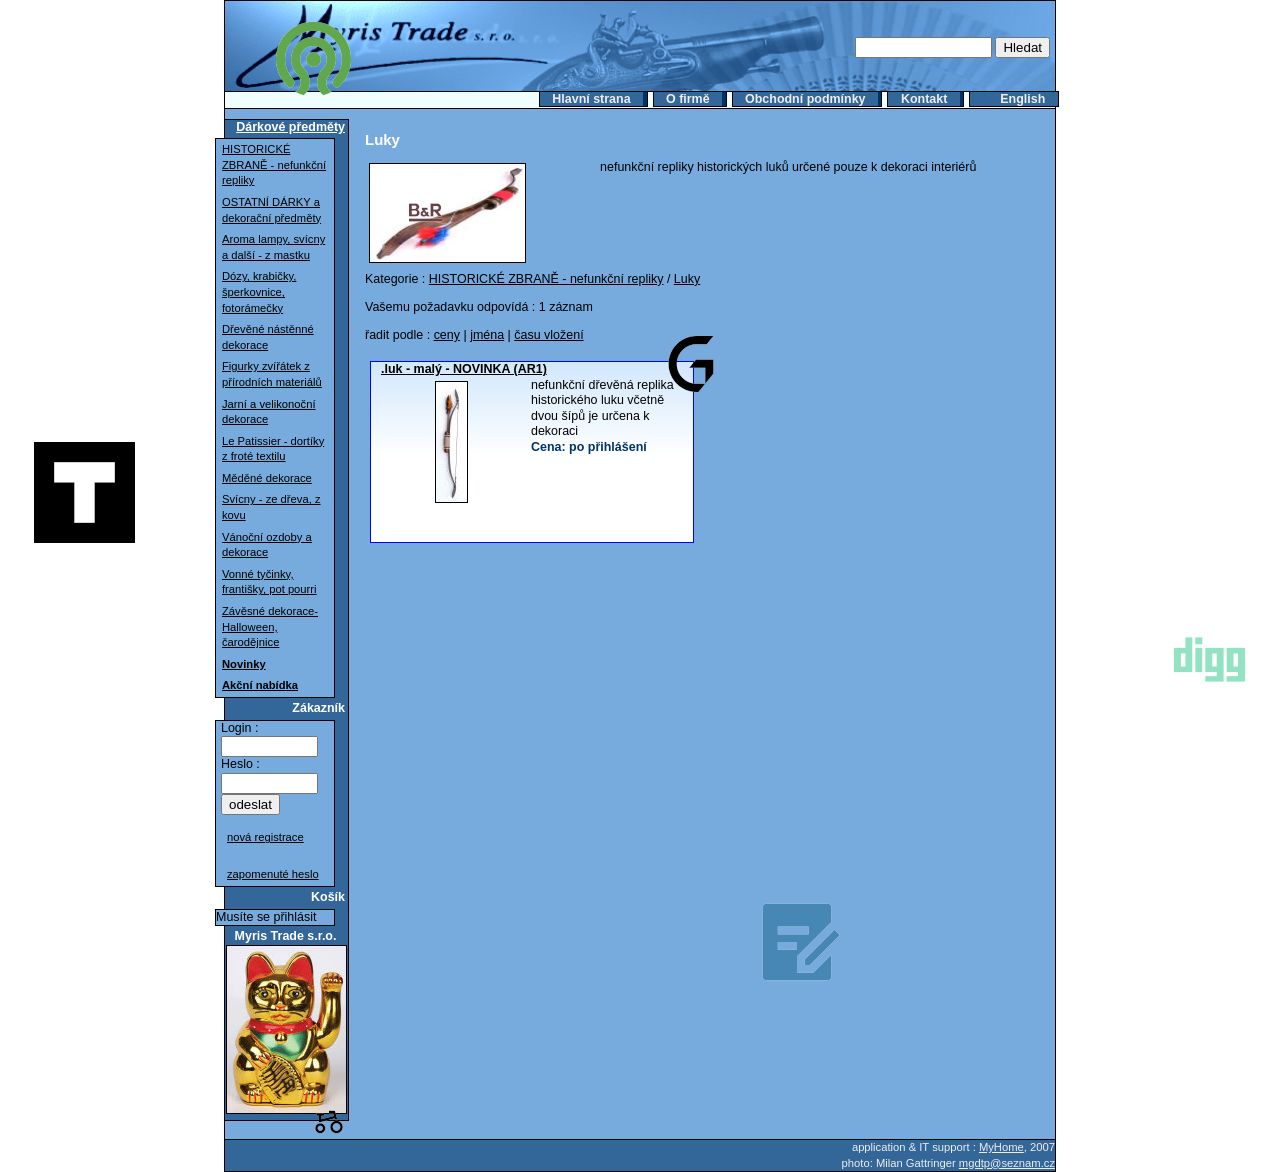  What do you see at coordinates (797, 942) in the screenshot?
I see `edit or compose a draft document` at bounding box center [797, 942].